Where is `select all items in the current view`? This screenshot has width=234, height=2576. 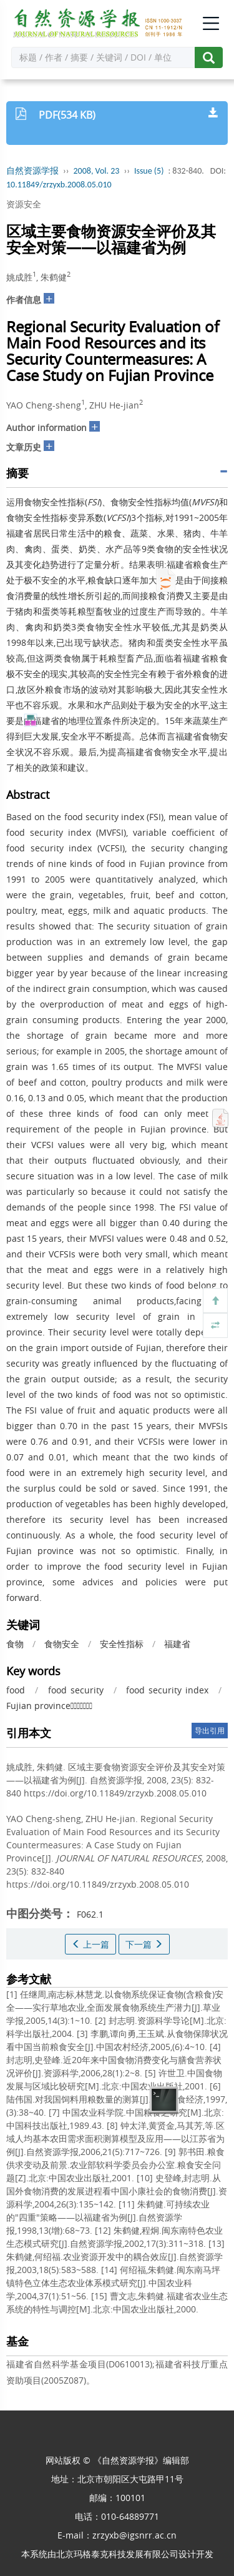 select all items in the current view is located at coordinates (31, 720).